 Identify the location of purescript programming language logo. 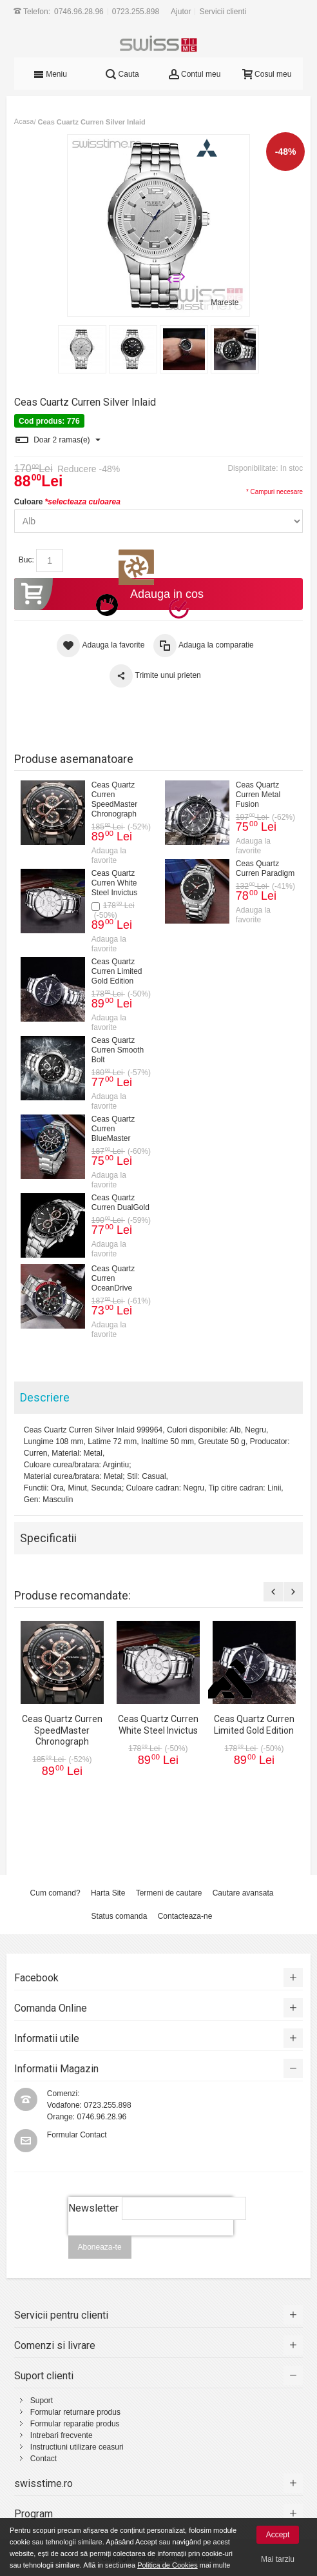
(176, 278).